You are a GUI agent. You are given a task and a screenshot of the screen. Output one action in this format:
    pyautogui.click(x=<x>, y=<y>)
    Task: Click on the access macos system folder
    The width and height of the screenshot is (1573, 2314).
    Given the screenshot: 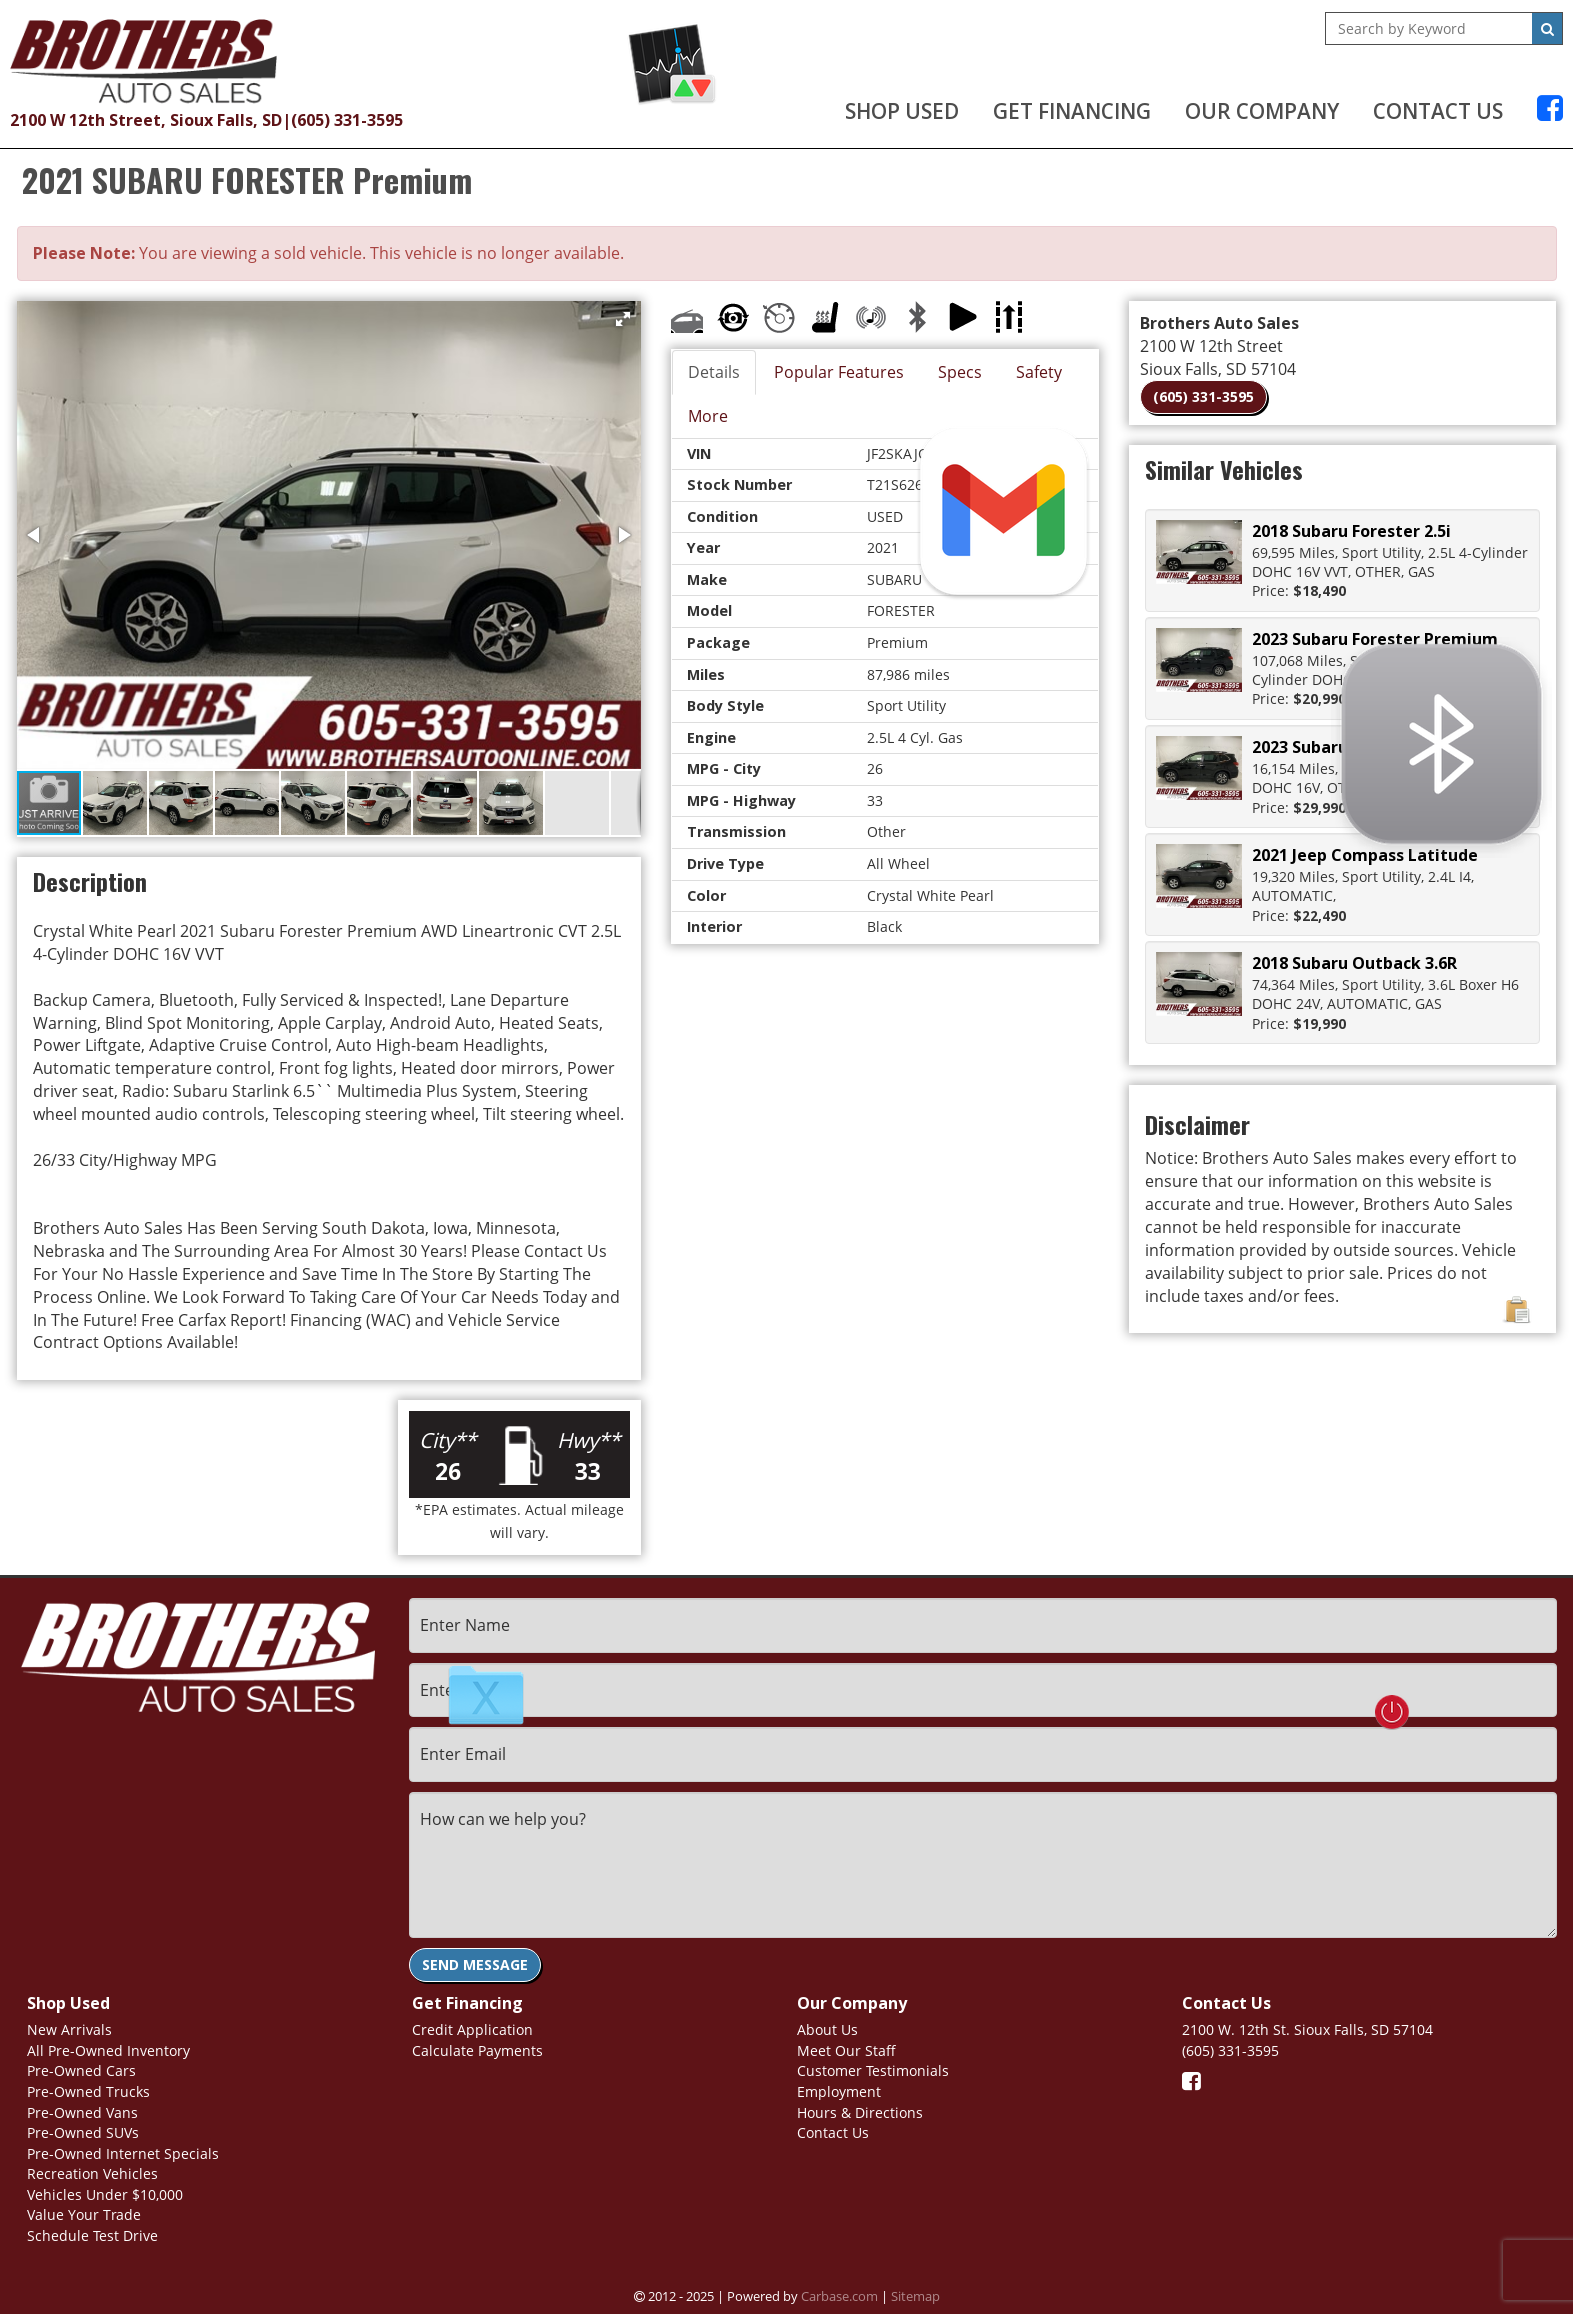 What is the action you would take?
    pyautogui.click(x=486, y=1695)
    